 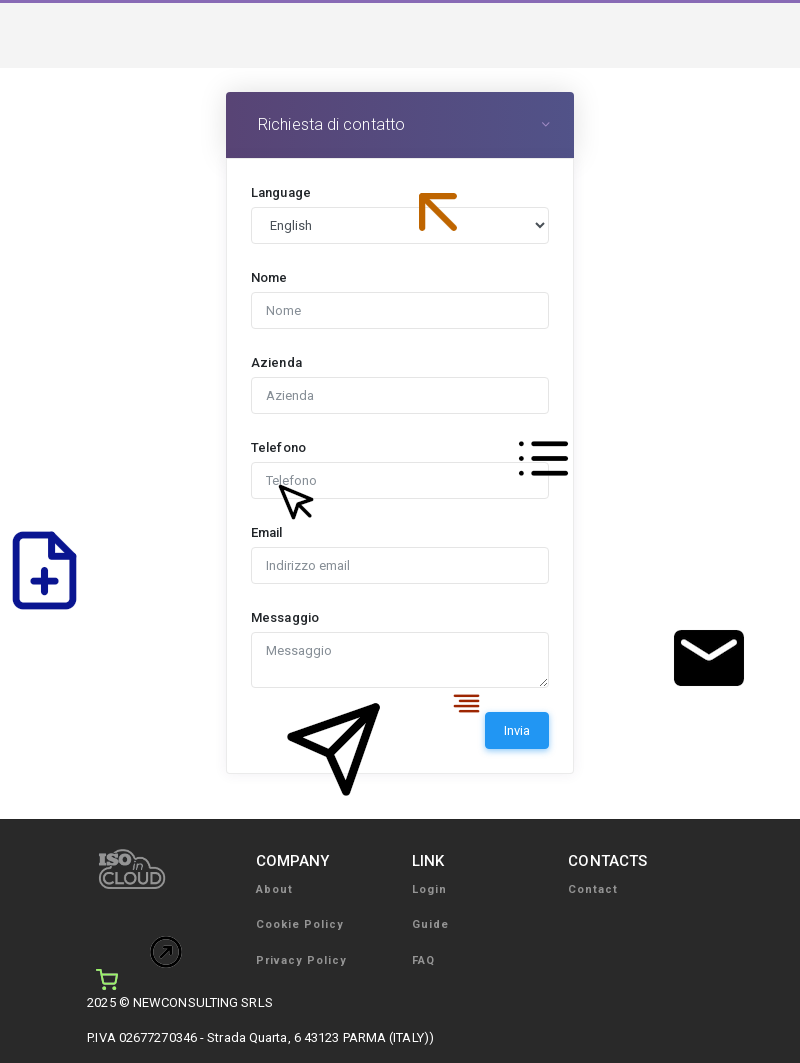 I want to click on view your shopping cart, so click(x=107, y=980).